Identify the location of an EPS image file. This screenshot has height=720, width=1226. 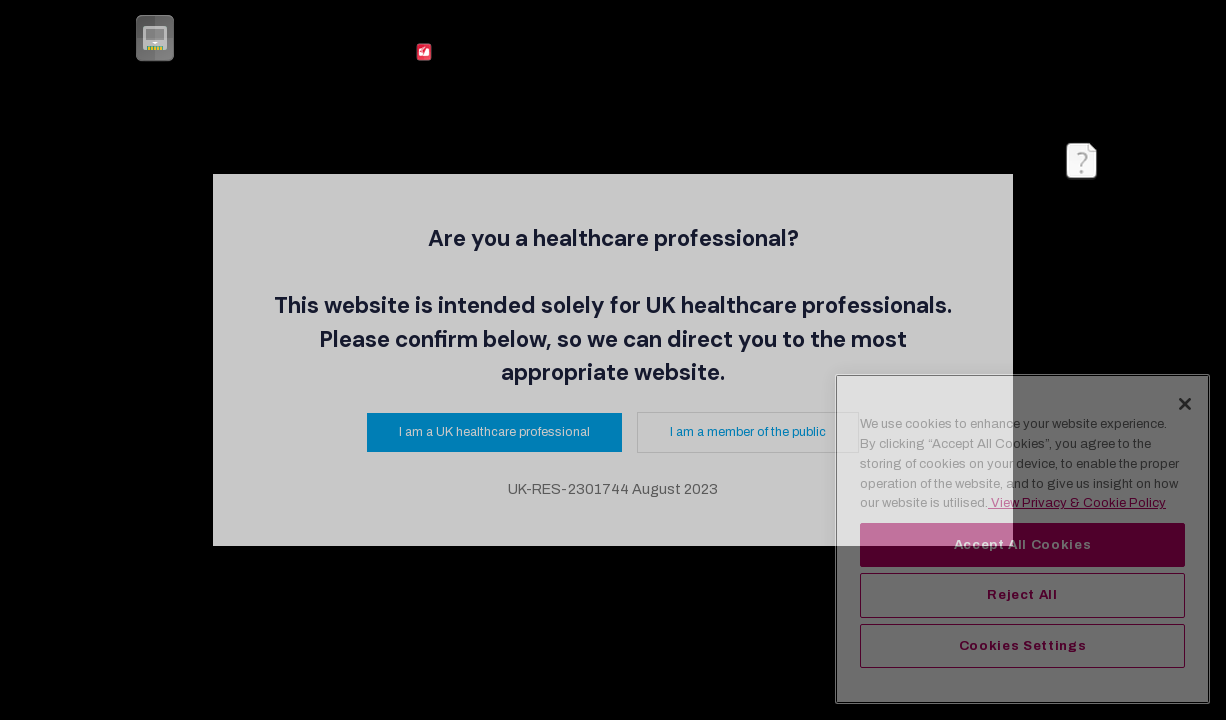
(424, 52).